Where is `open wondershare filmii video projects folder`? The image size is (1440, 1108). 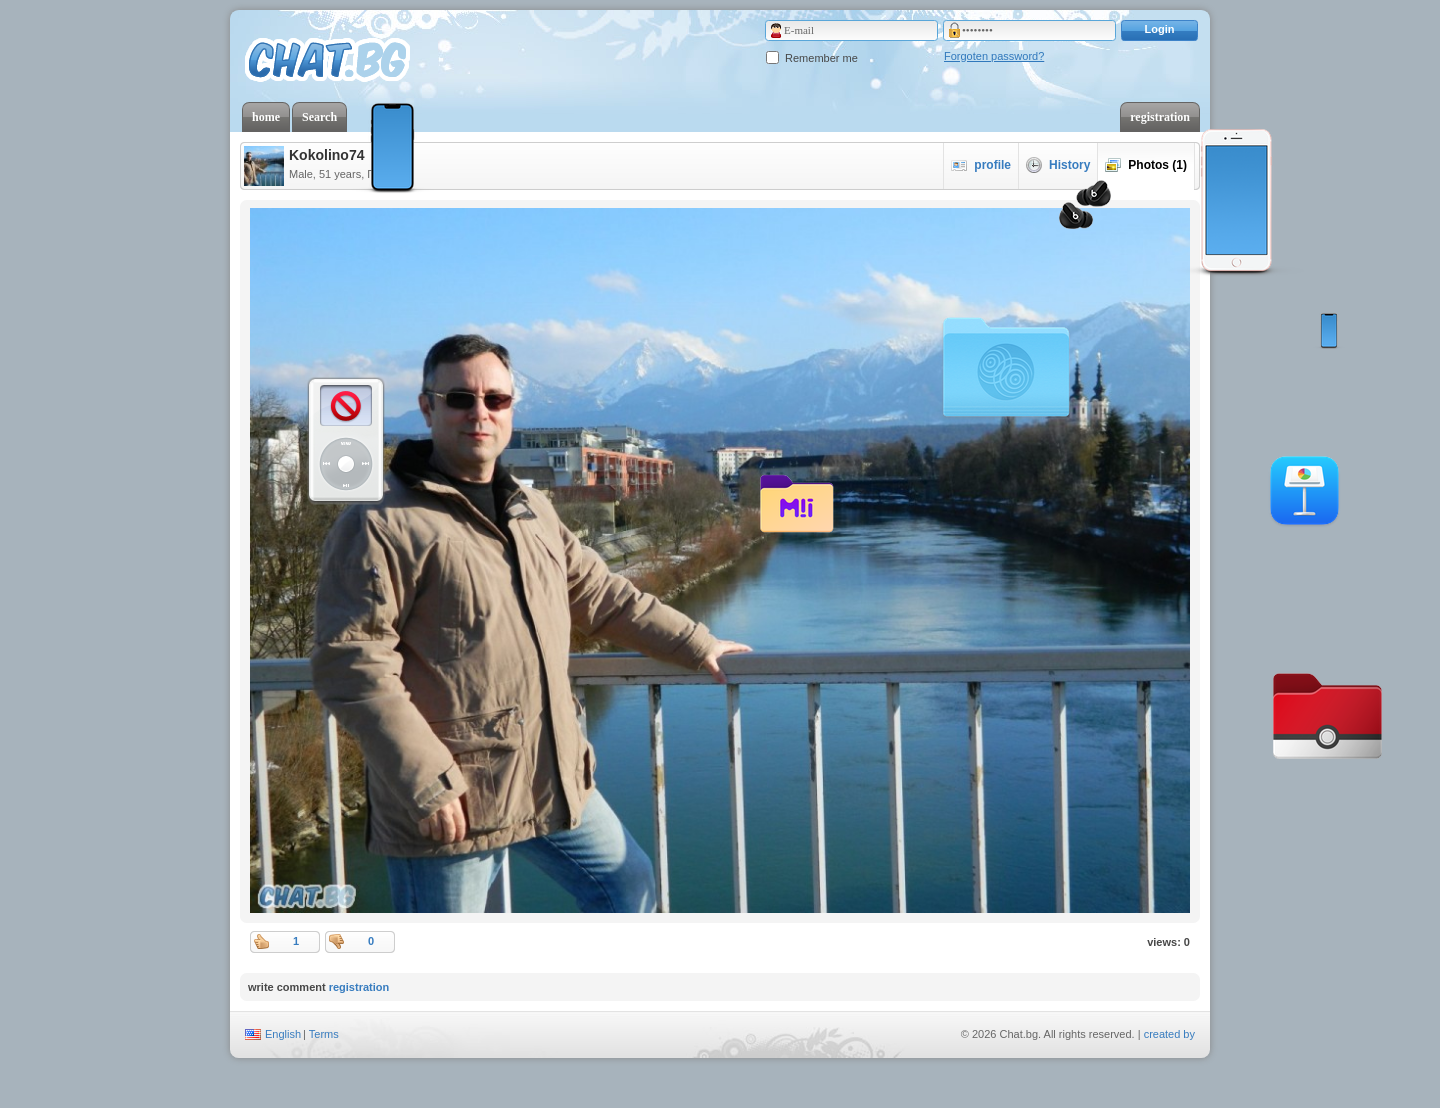 open wondershare filmii video projects folder is located at coordinates (796, 505).